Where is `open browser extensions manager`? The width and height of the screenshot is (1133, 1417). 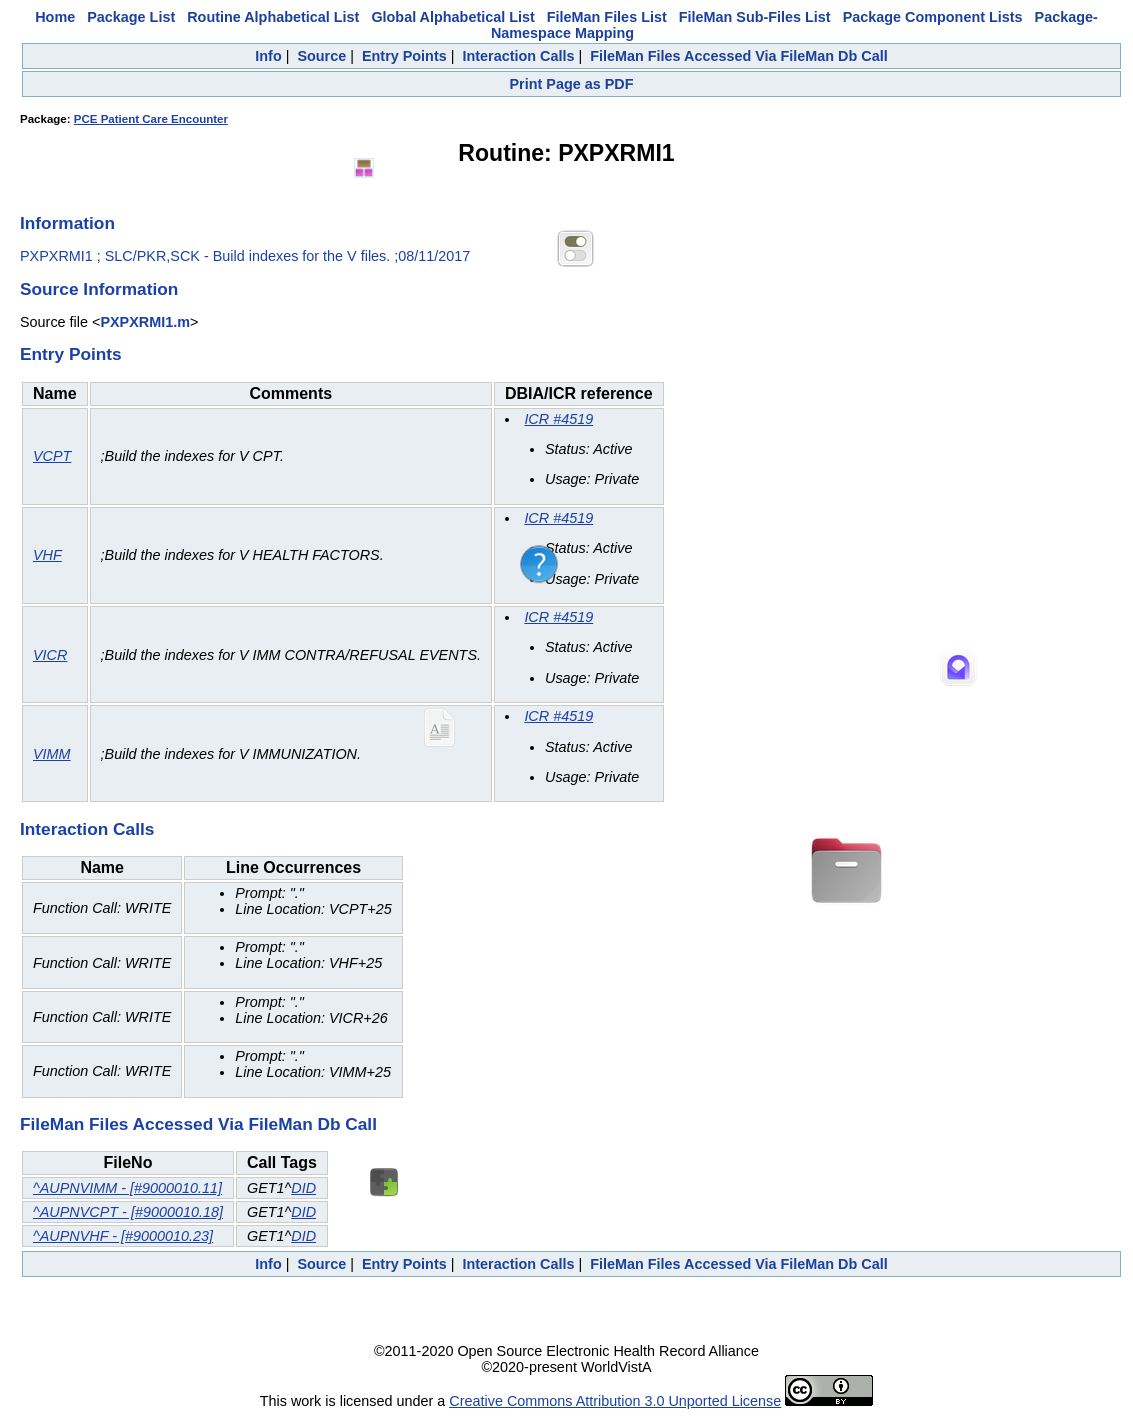
open browser extensions manager is located at coordinates (384, 1182).